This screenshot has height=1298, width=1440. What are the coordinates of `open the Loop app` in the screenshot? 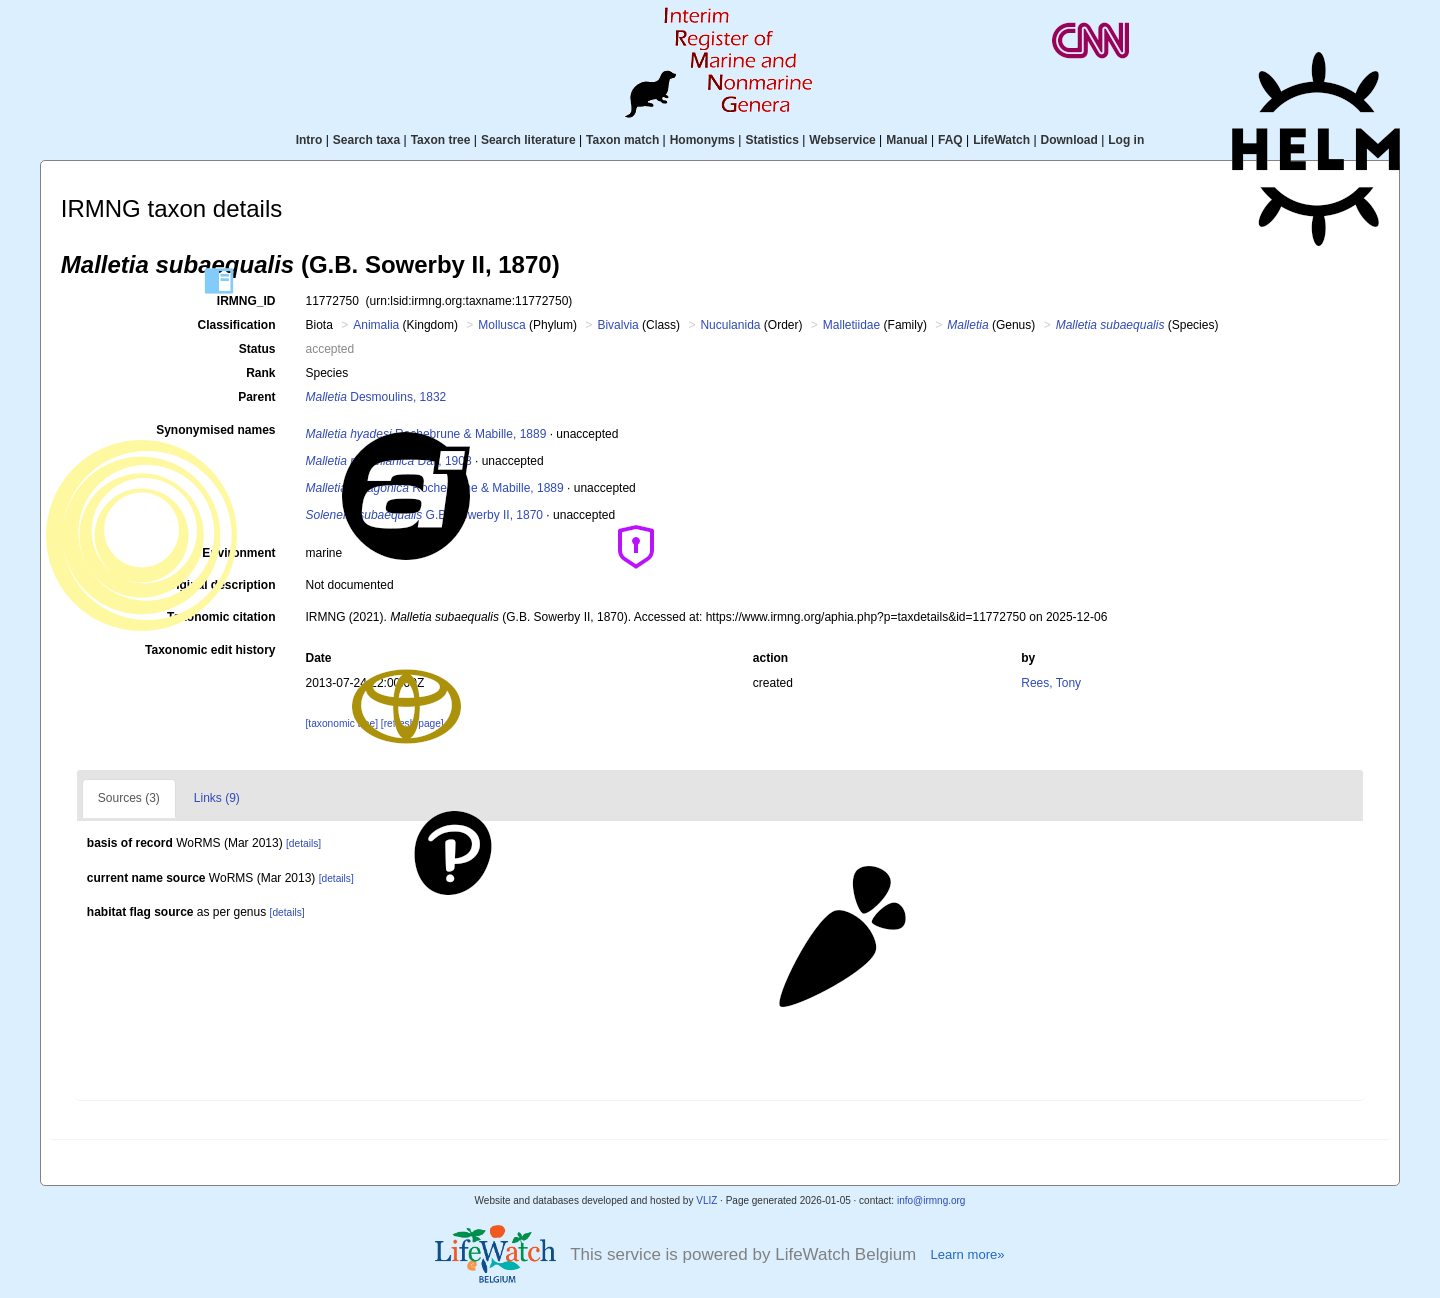 It's located at (141, 535).